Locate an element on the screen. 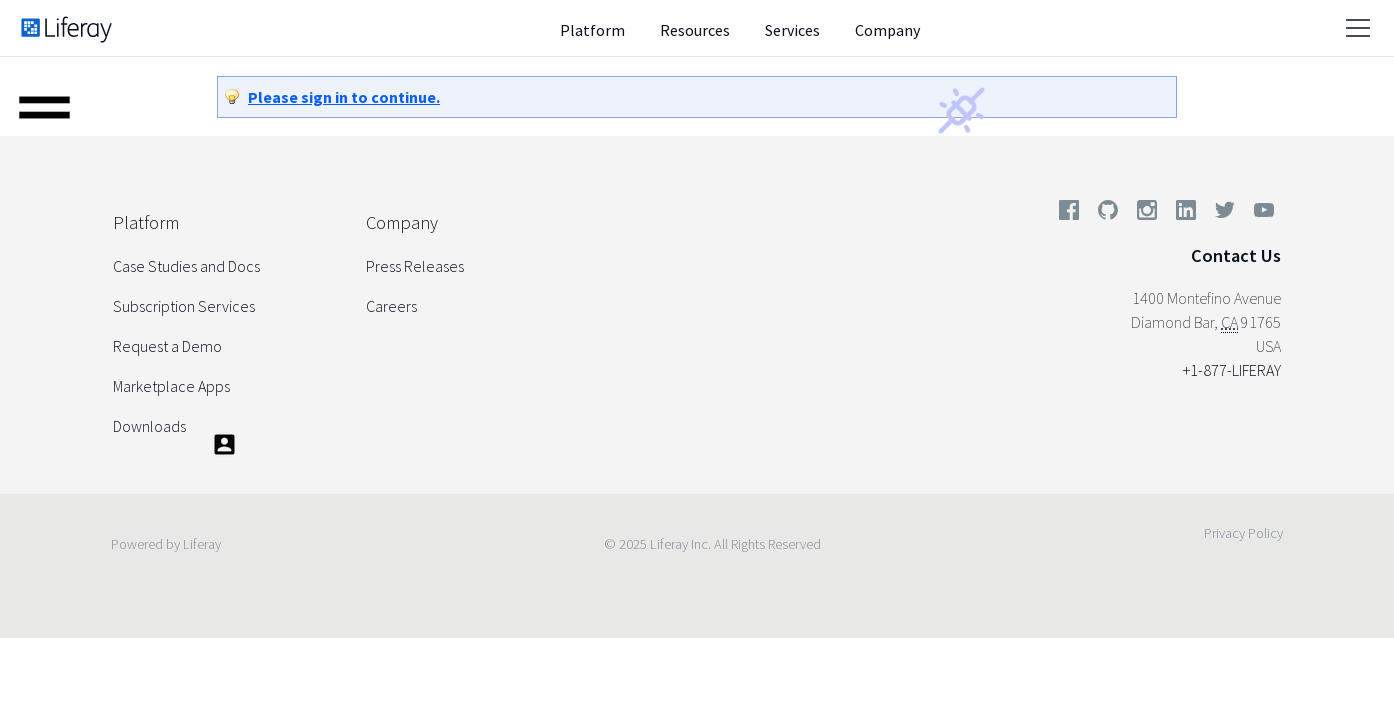 Image resolution: width=1394 pixels, height=720 pixels. indicates an active connection or link is located at coordinates (961, 110).